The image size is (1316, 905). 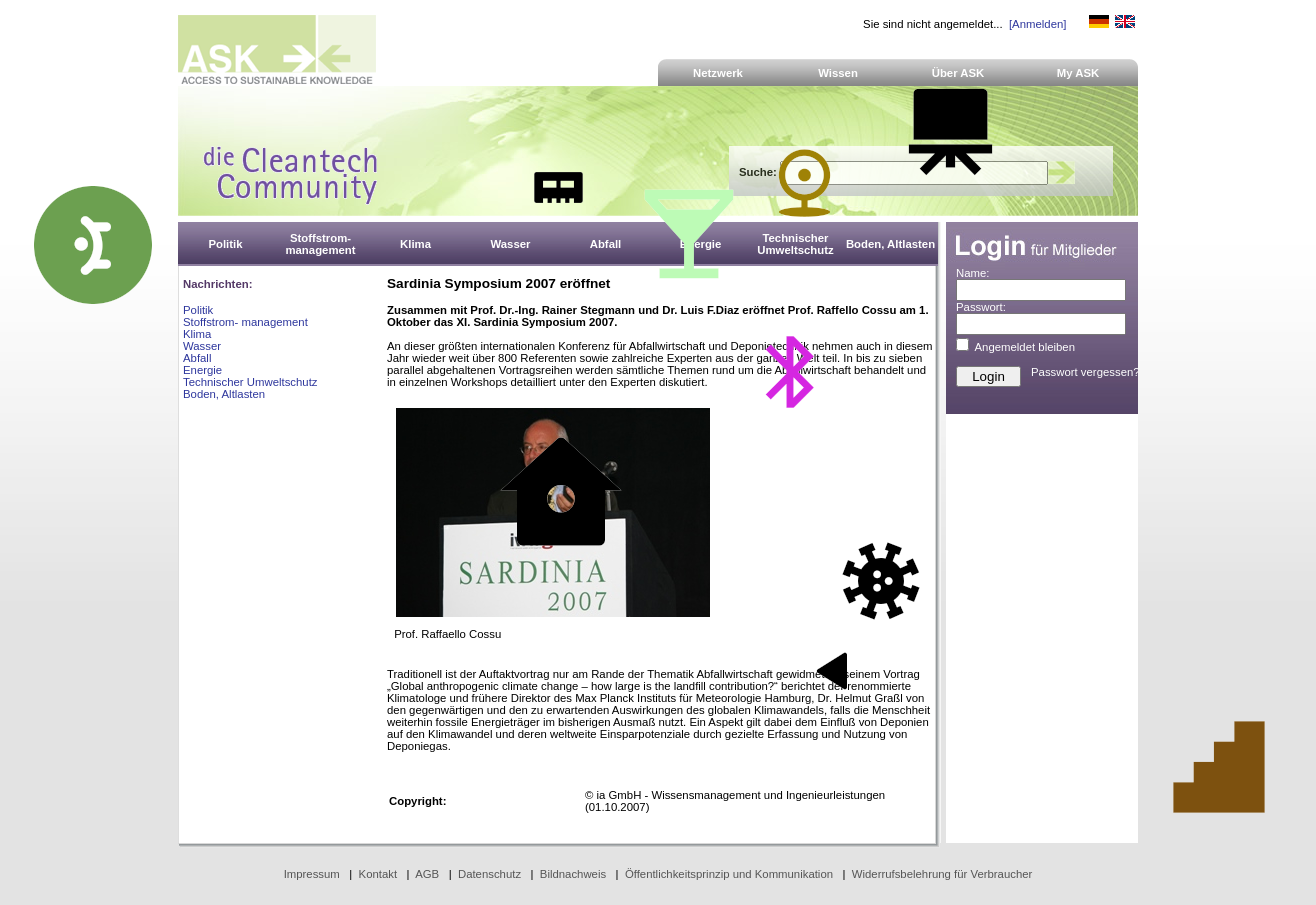 I want to click on navigate to home screen, so click(x=561, y=496).